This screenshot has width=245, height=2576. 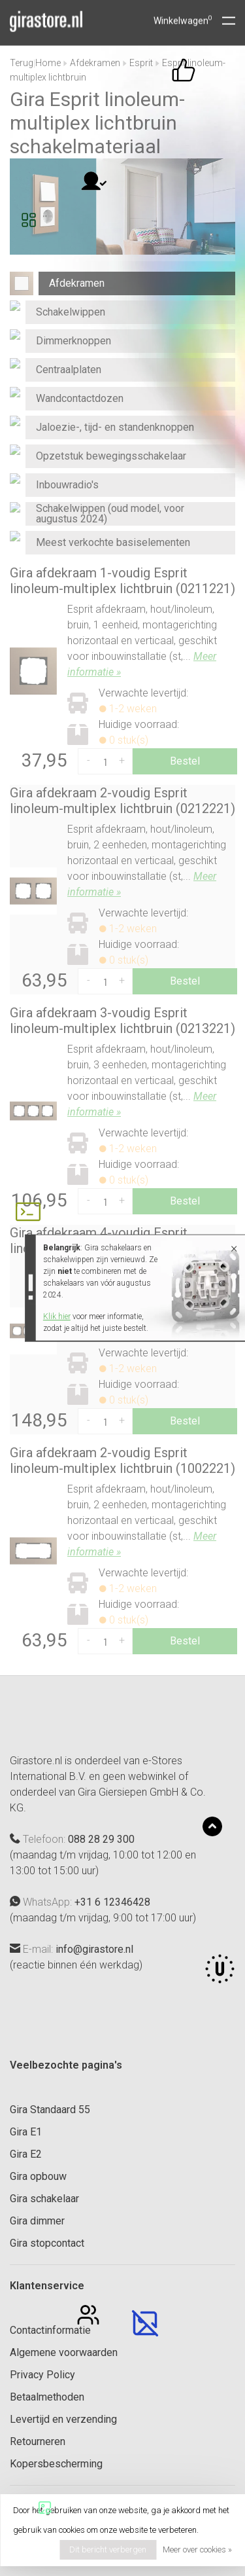 I want to click on play a slideshow or image gallery, so click(x=44, y=2507).